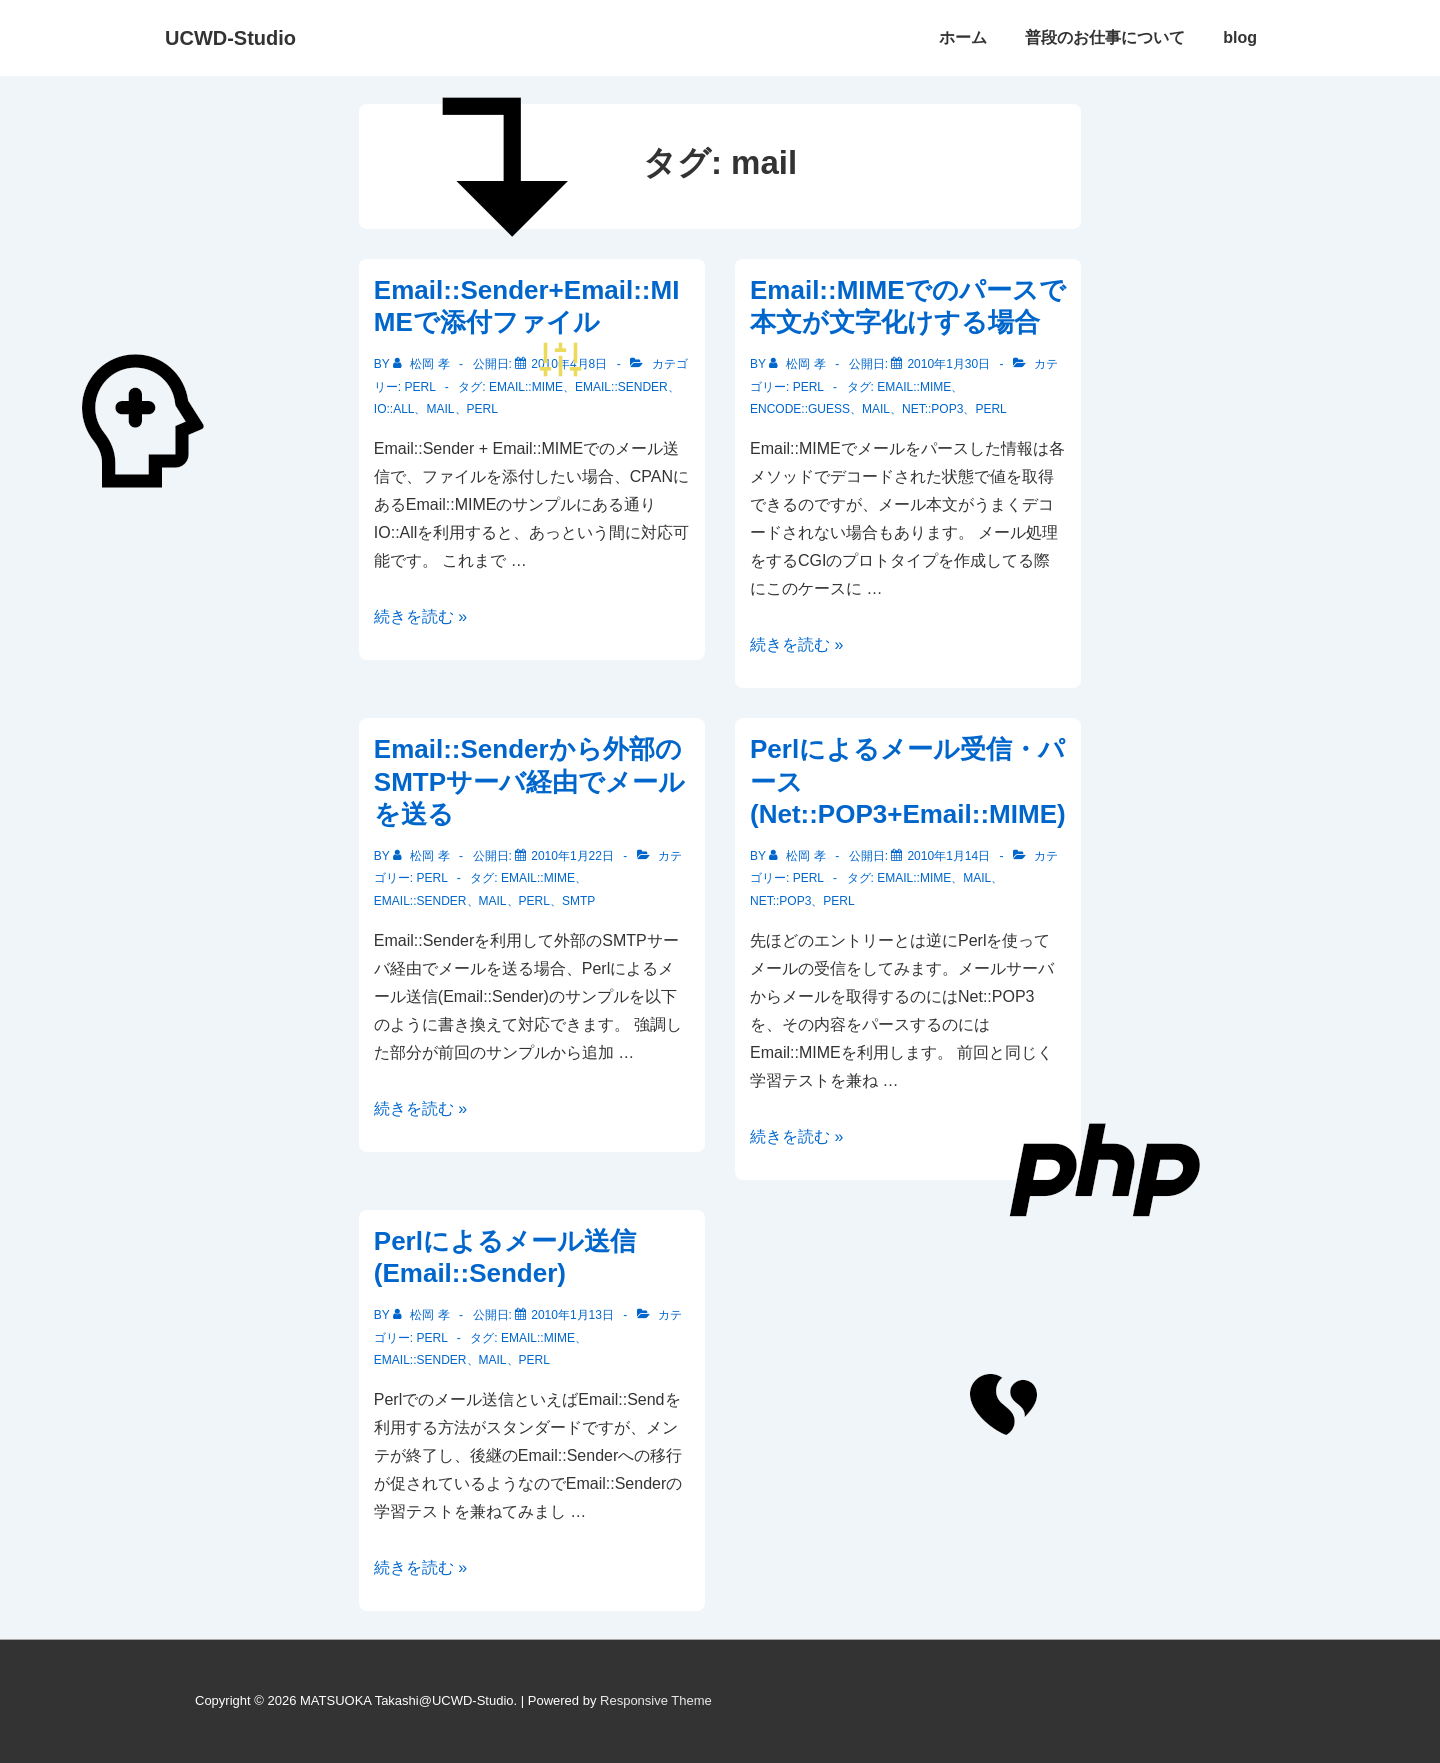  I want to click on access audio or sound settings, so click(560, 359).